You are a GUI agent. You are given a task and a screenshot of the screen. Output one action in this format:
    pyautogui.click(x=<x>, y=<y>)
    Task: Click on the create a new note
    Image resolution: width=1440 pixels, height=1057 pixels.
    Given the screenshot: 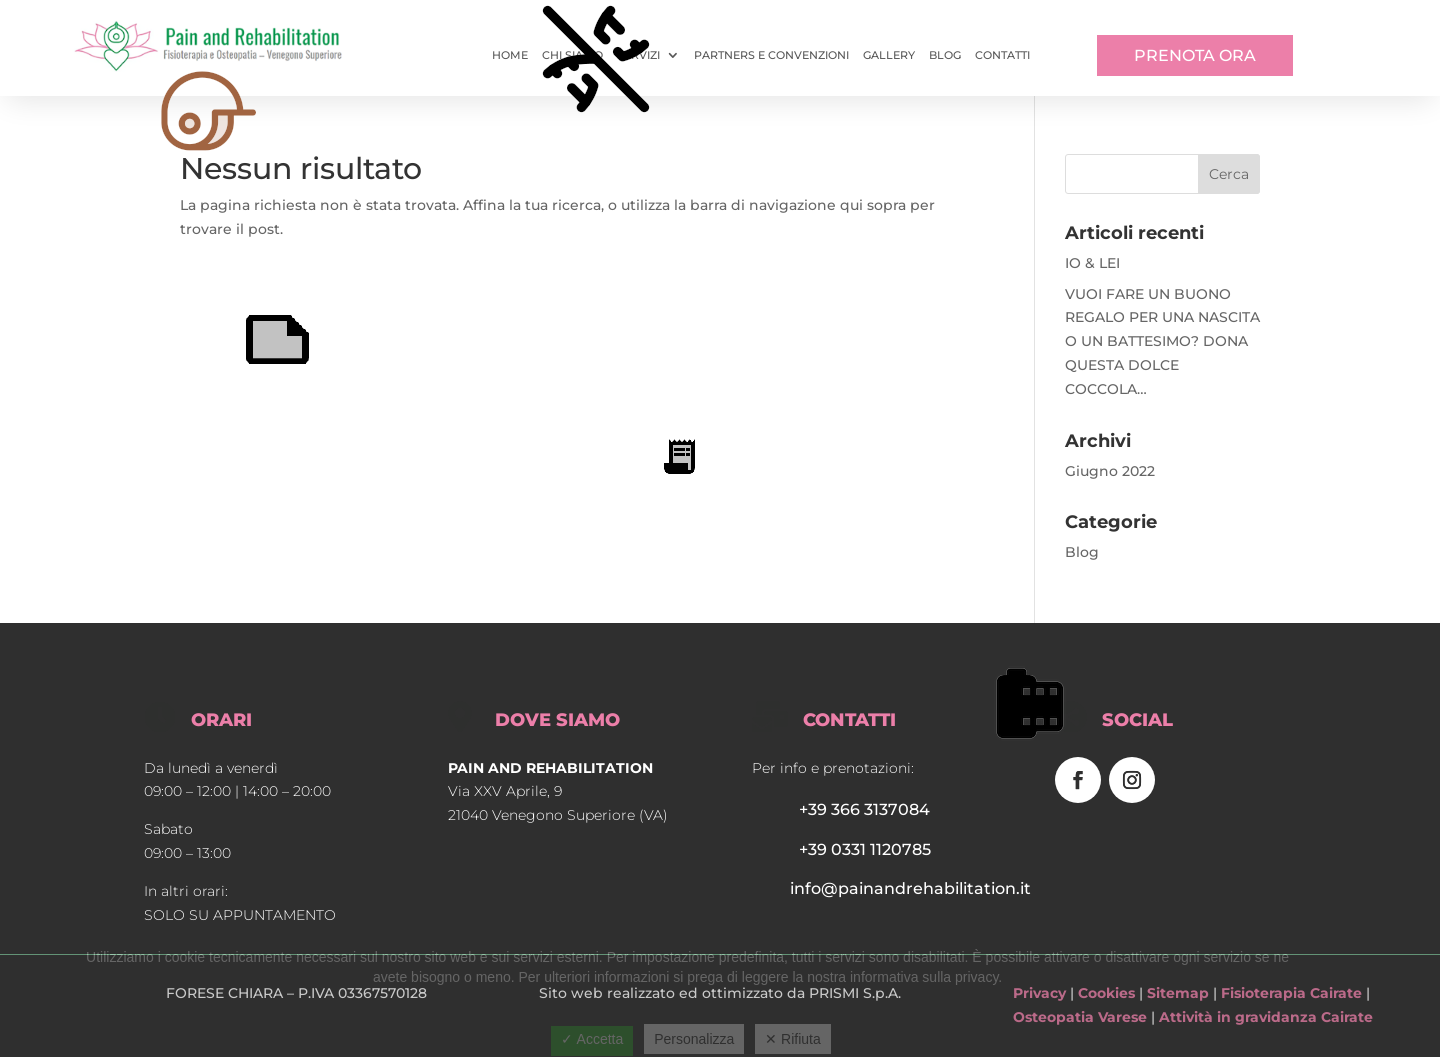 What is the action you would take?
    pyautogui.click(x=277, y=339)
    